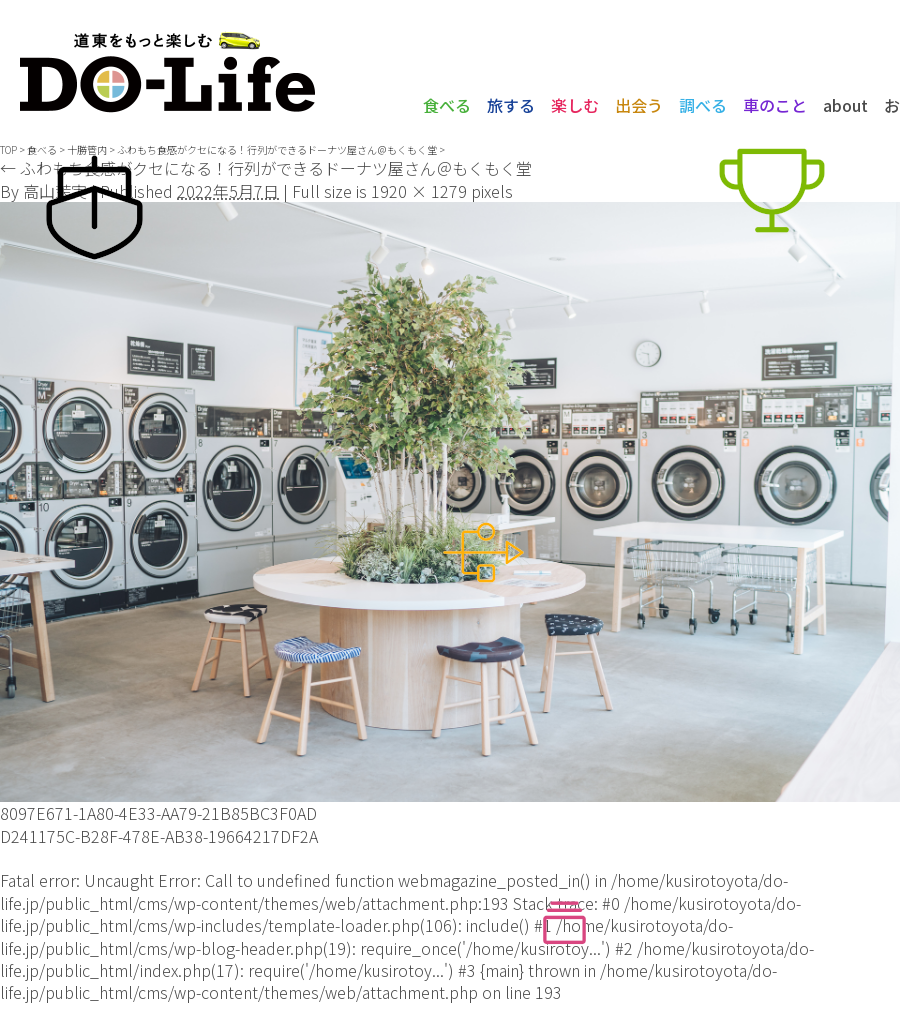  Describe the element at coordinates (94, 207) in the screenshot. I see `access boat or marine transportation options` at that location.